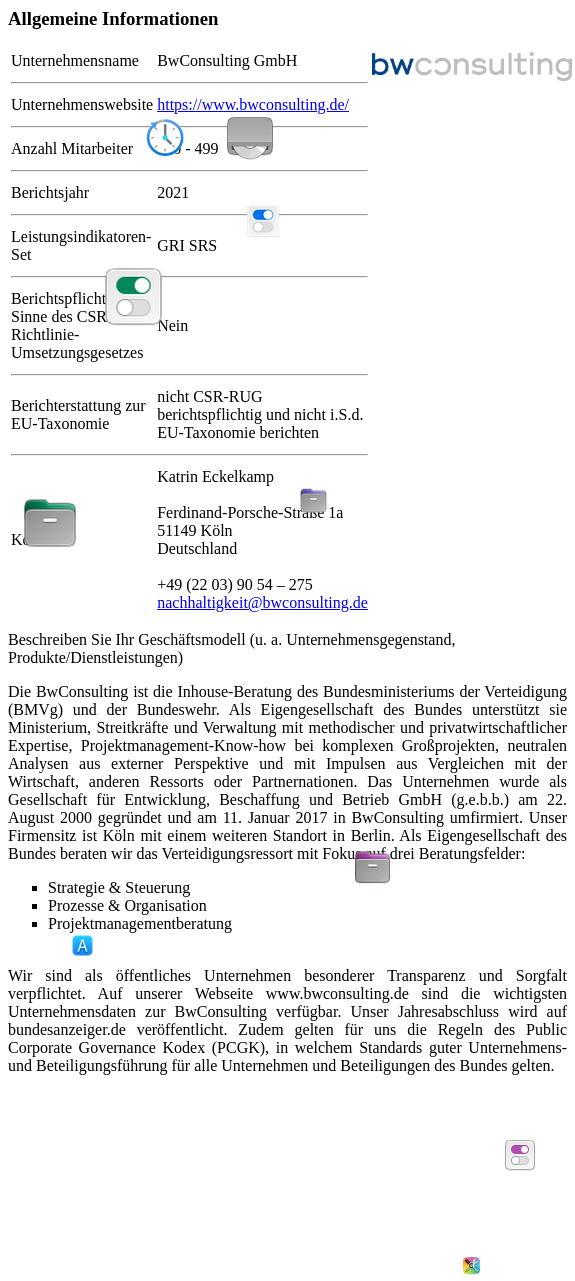 This screenshot has width=575, height=1281. I want to click on open the nautilus file manager, so click(313, 500).